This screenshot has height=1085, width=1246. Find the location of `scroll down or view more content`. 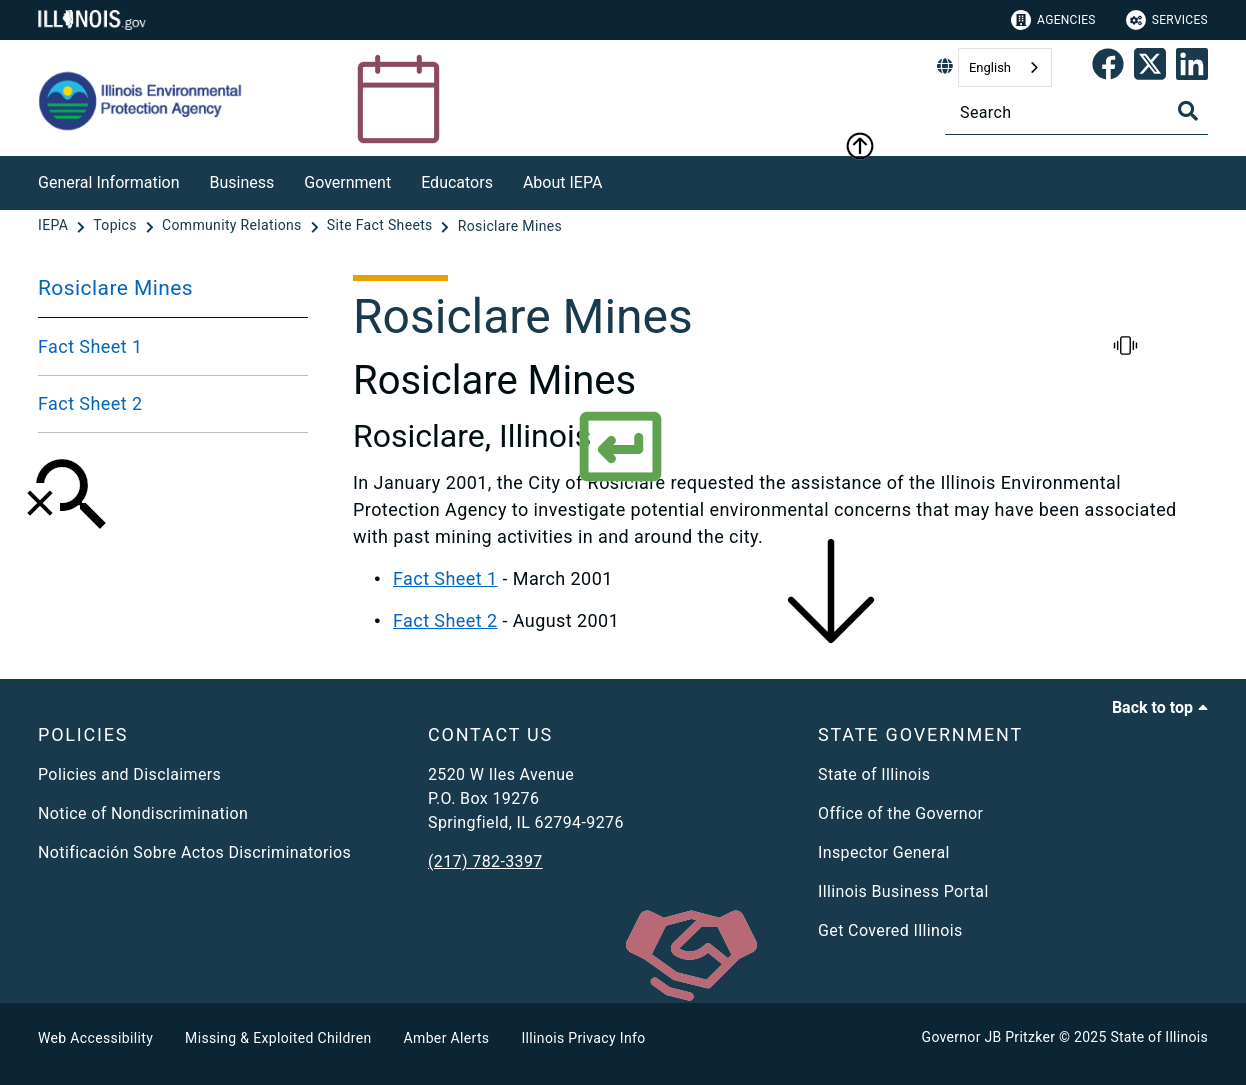

scroll down or view more content is located at coordinates (831, 591).